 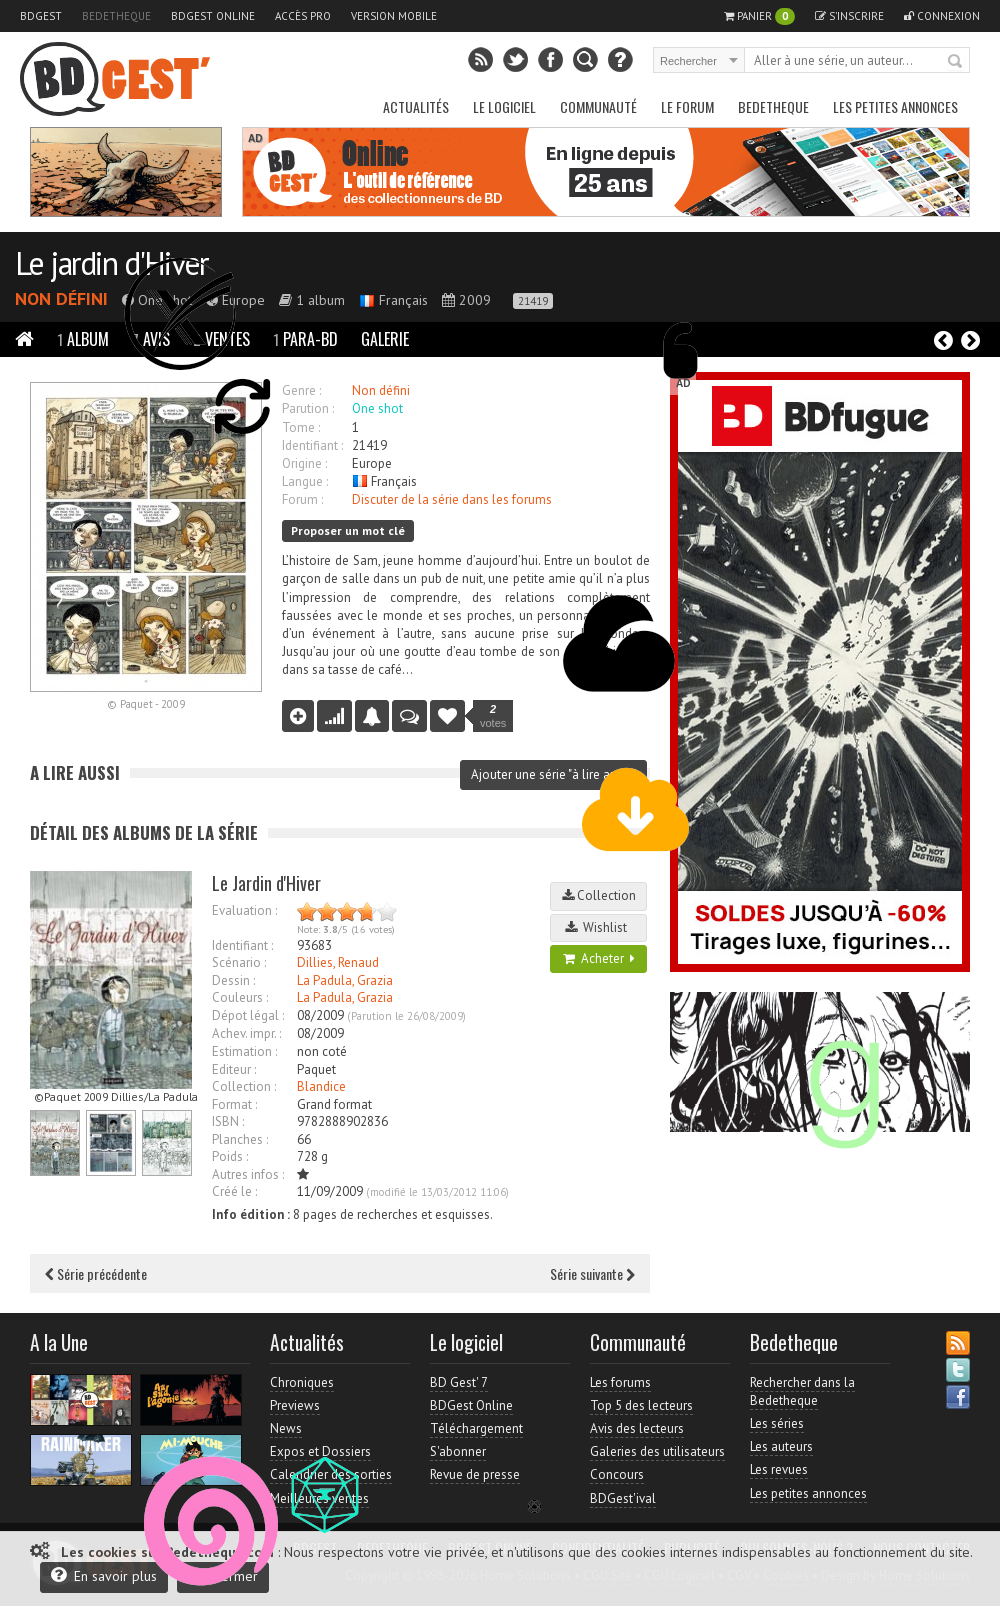 What do you see at coordinates (534, 1506) in the screenshot?
I see `creative commons sampling license indicator` at bounding box center [534, 1506].